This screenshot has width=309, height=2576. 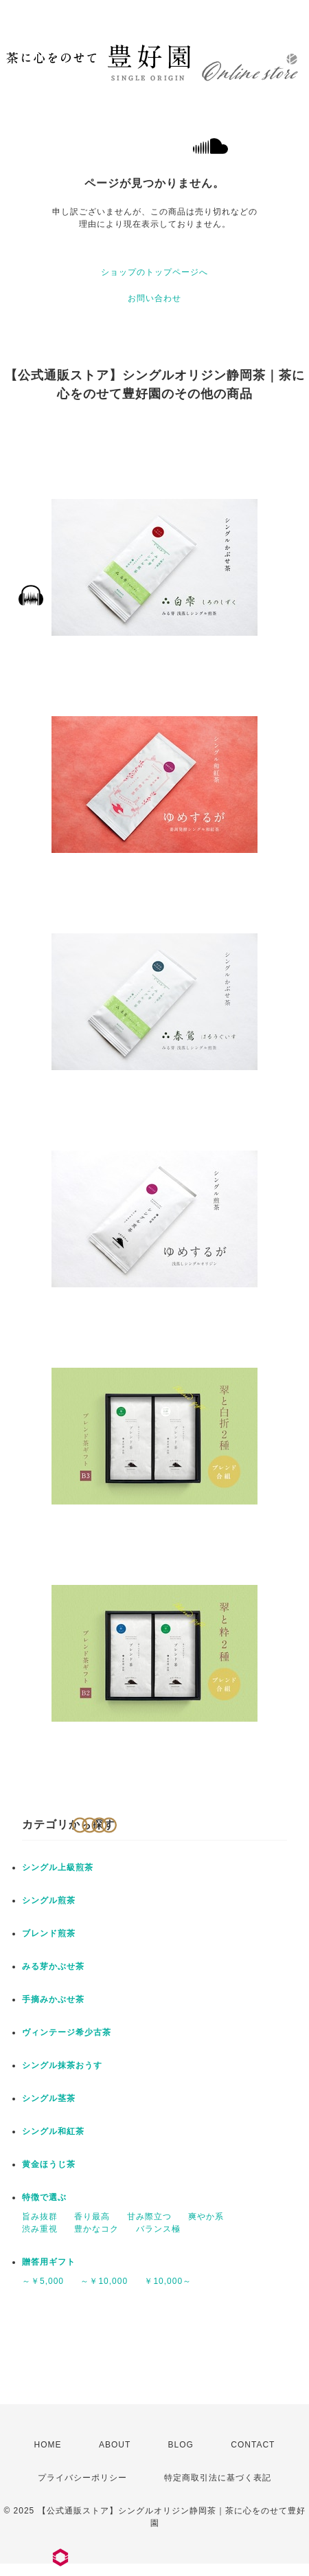 I want to click on open SoundCloud app, so click(x=210, y=146).